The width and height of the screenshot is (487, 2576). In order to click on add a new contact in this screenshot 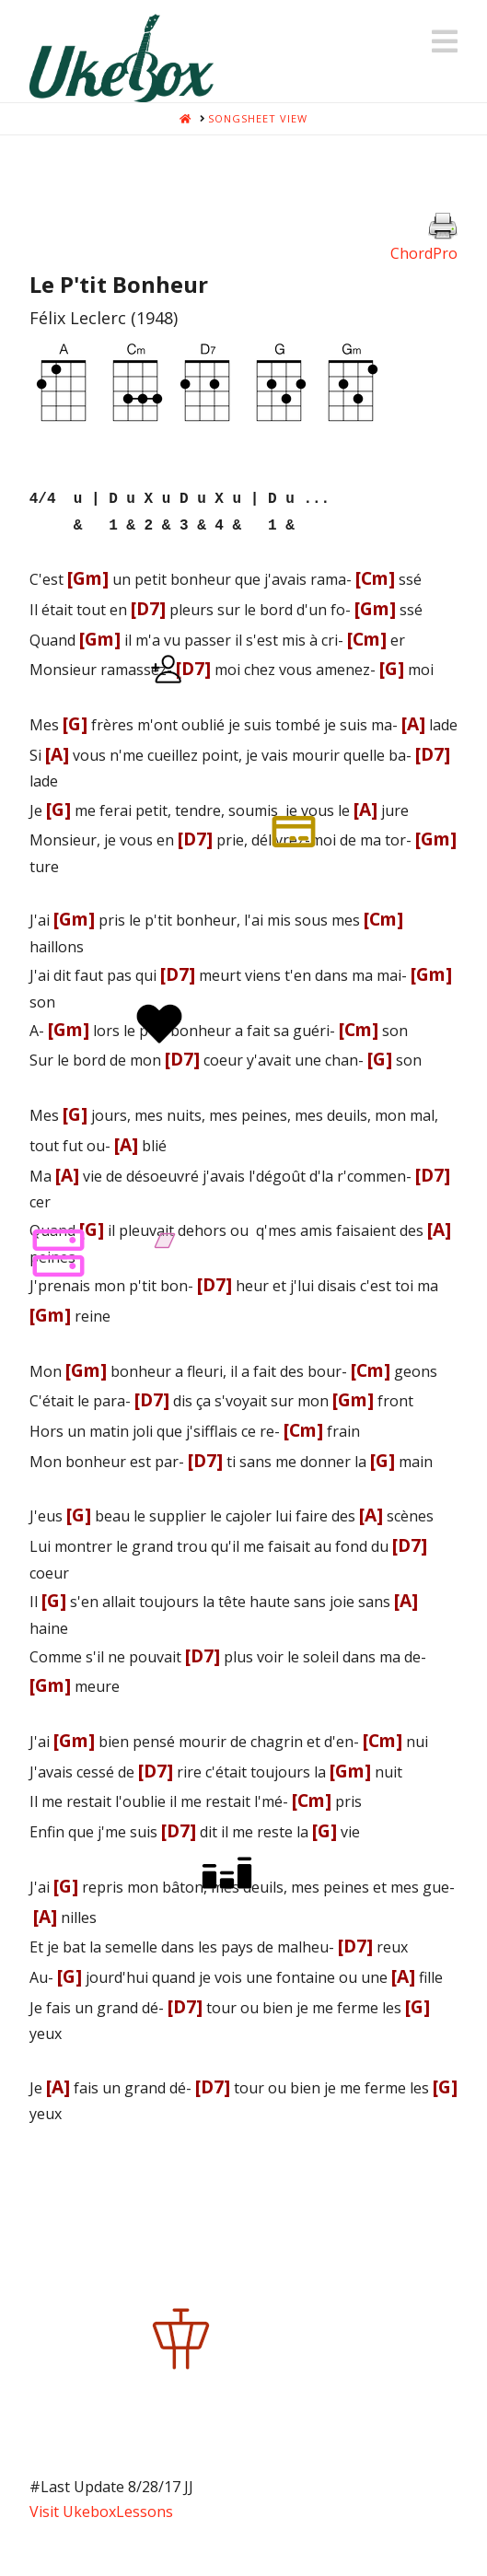, I will do `click(166, 669)`.